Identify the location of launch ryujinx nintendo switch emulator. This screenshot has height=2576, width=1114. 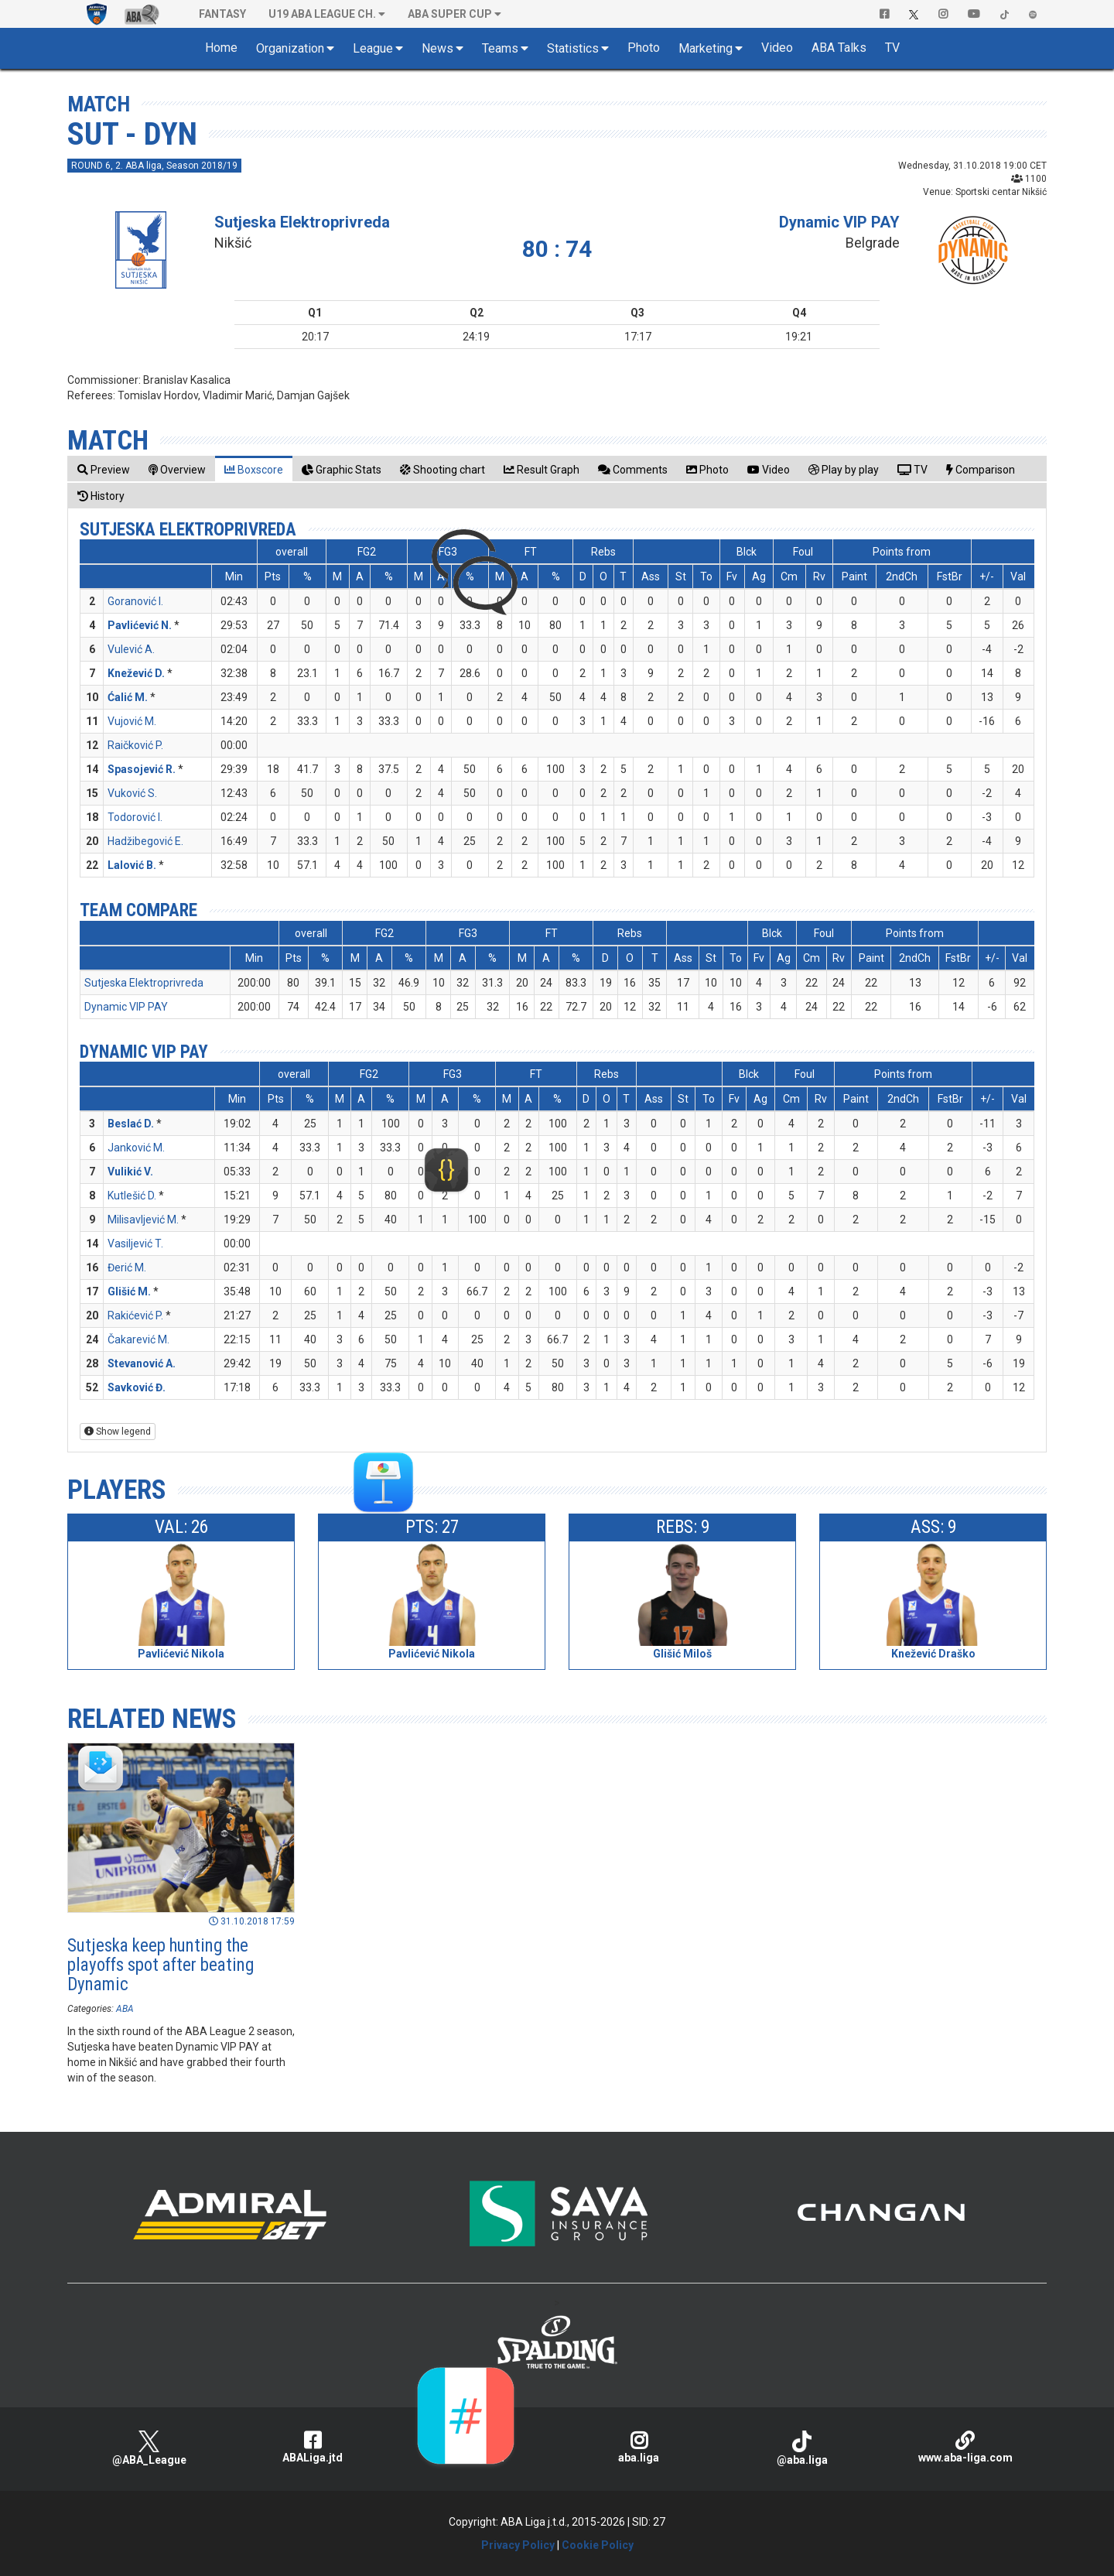
(466, 2416).